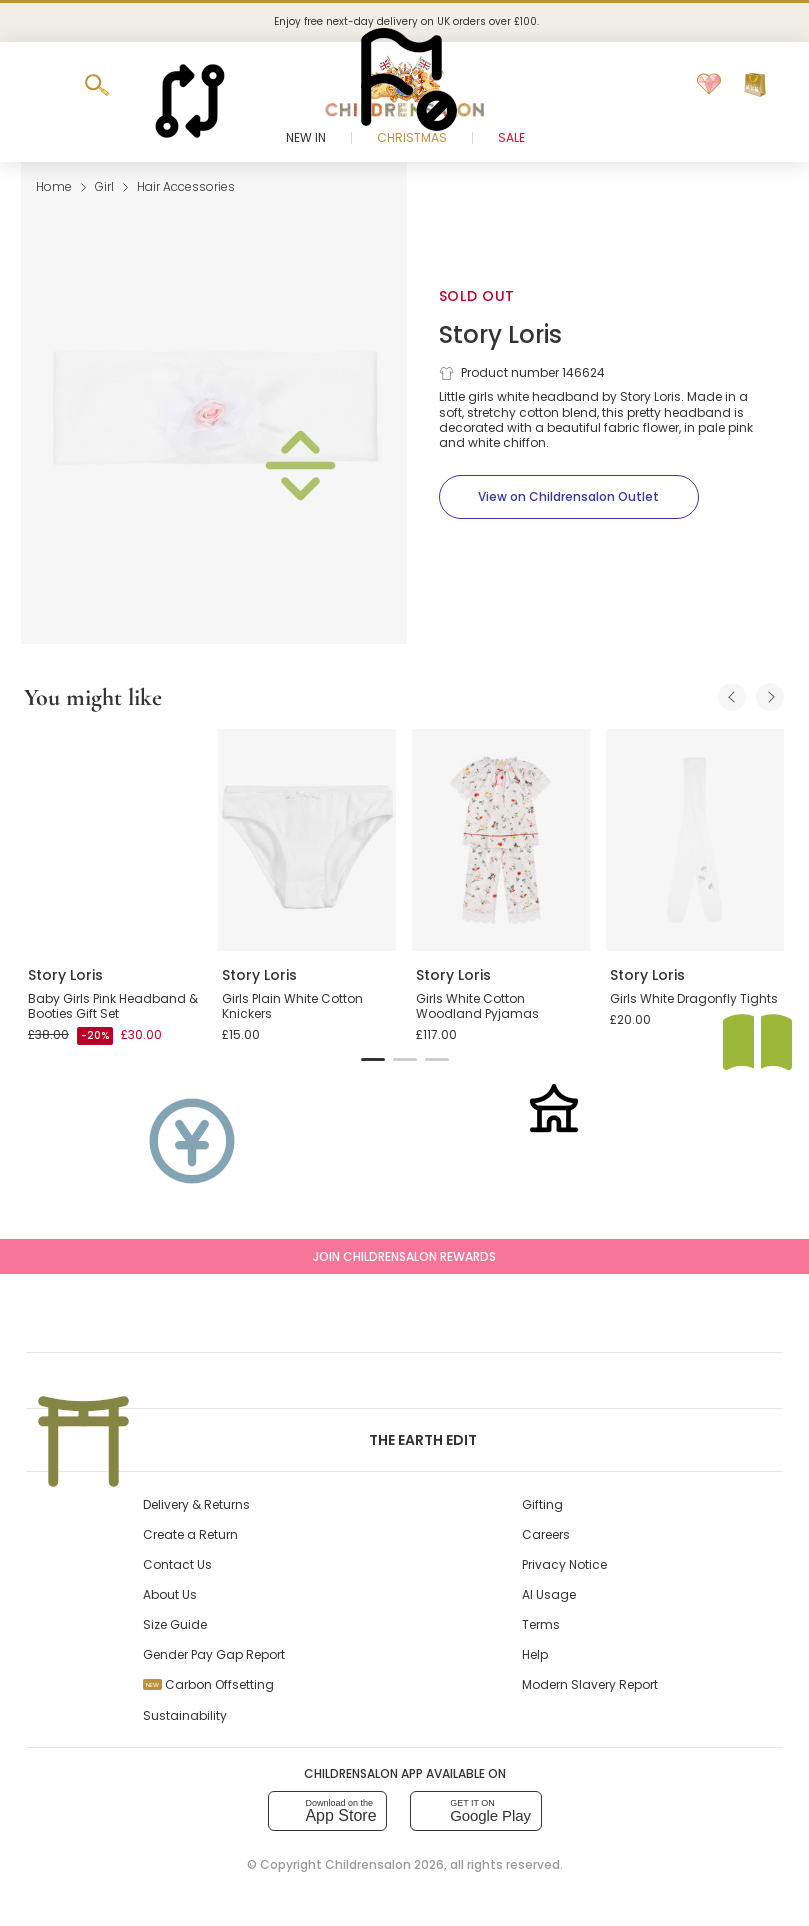  Describe the element at coordinates (401, 75) in the screenshot. I see `cancel or remove a flagged item` at that location.